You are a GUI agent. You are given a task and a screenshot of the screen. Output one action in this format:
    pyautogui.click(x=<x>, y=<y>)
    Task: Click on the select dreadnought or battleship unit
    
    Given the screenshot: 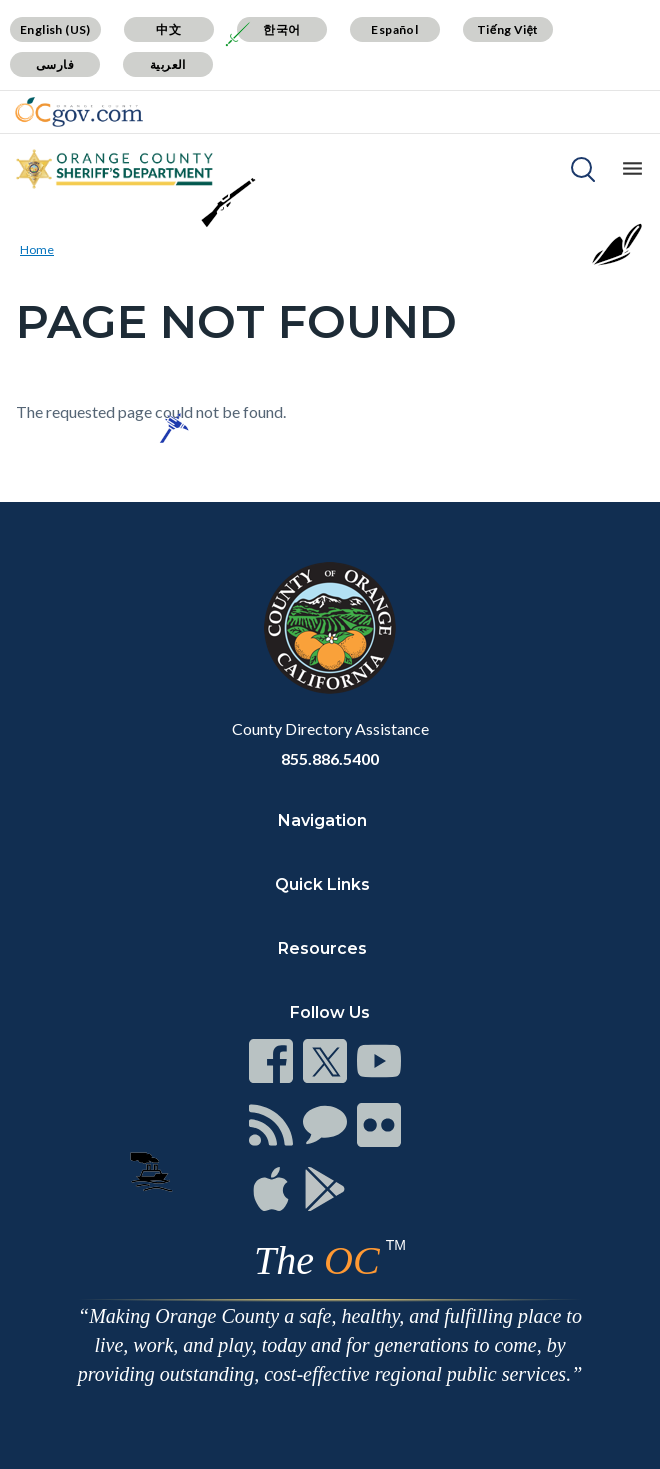 What is the action you would take?
    pyautogui.click(x=151, y=1173)
    